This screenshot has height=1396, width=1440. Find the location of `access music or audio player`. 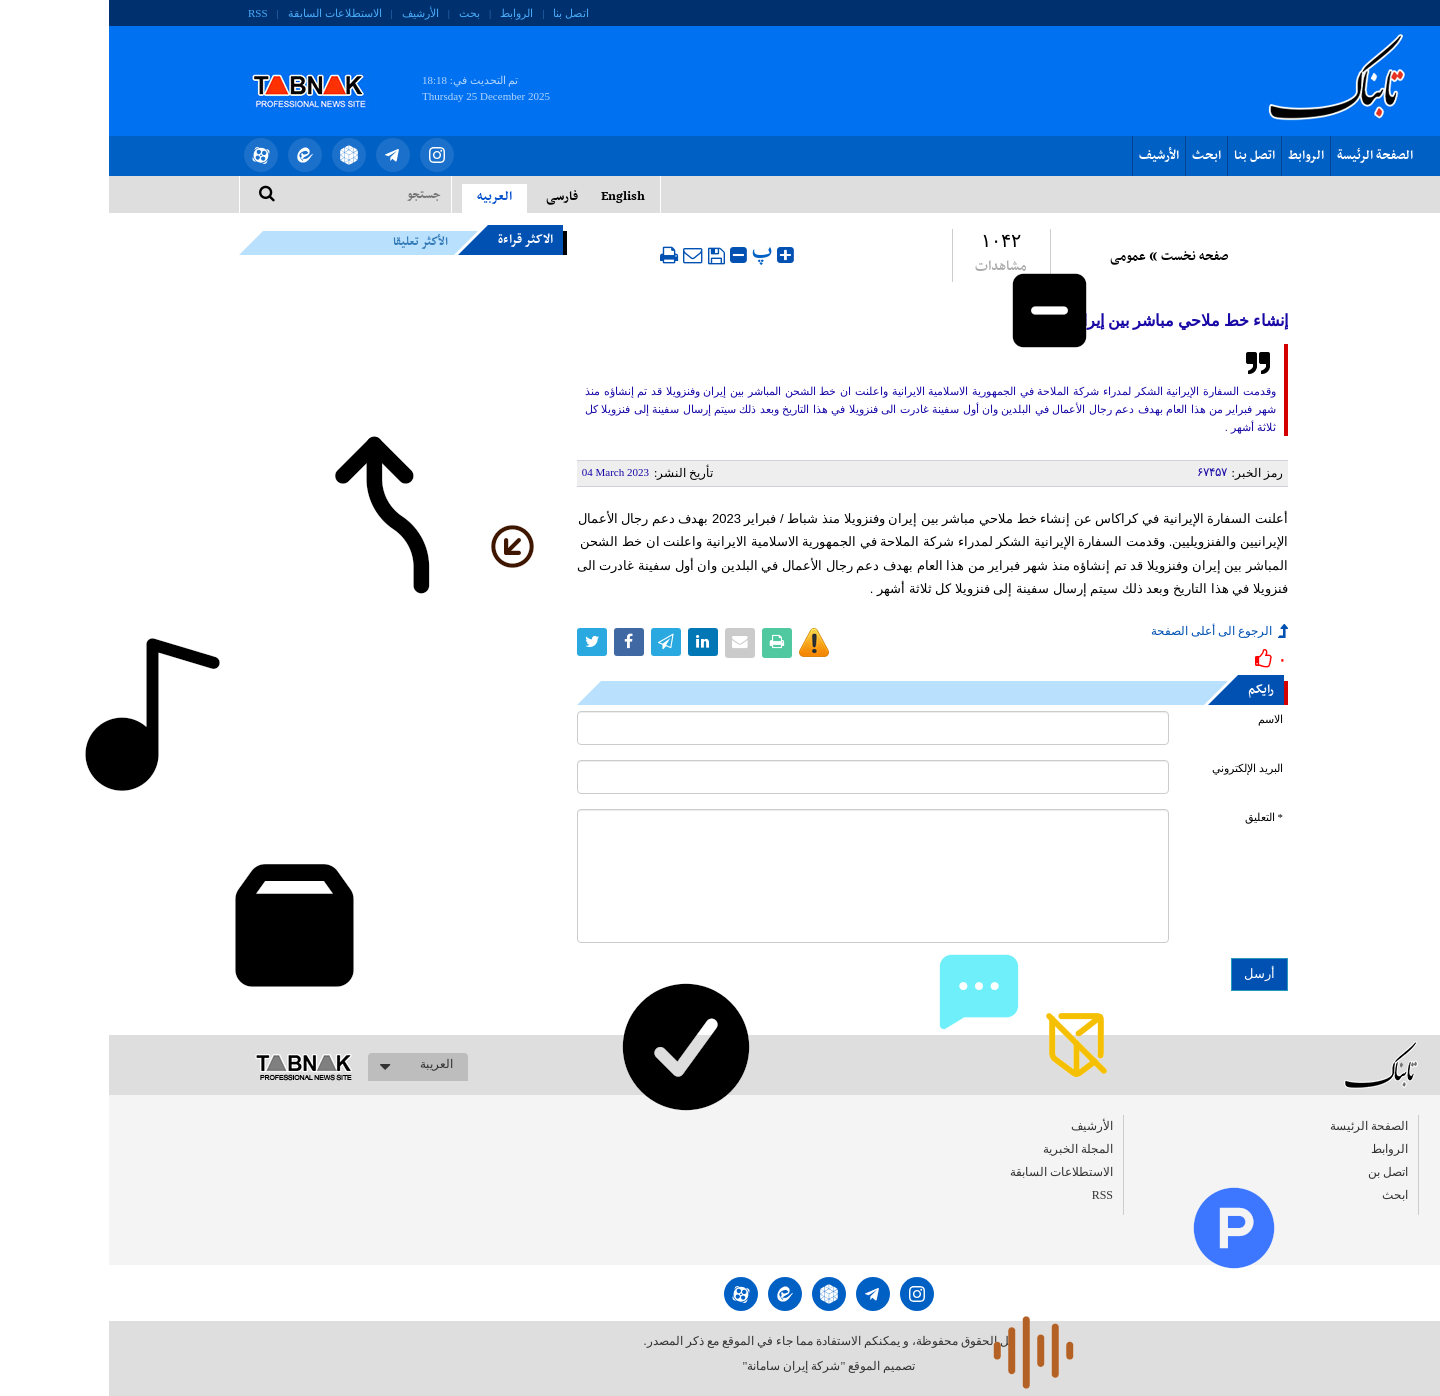

access music or audio player is located at coordinates (152, 711).